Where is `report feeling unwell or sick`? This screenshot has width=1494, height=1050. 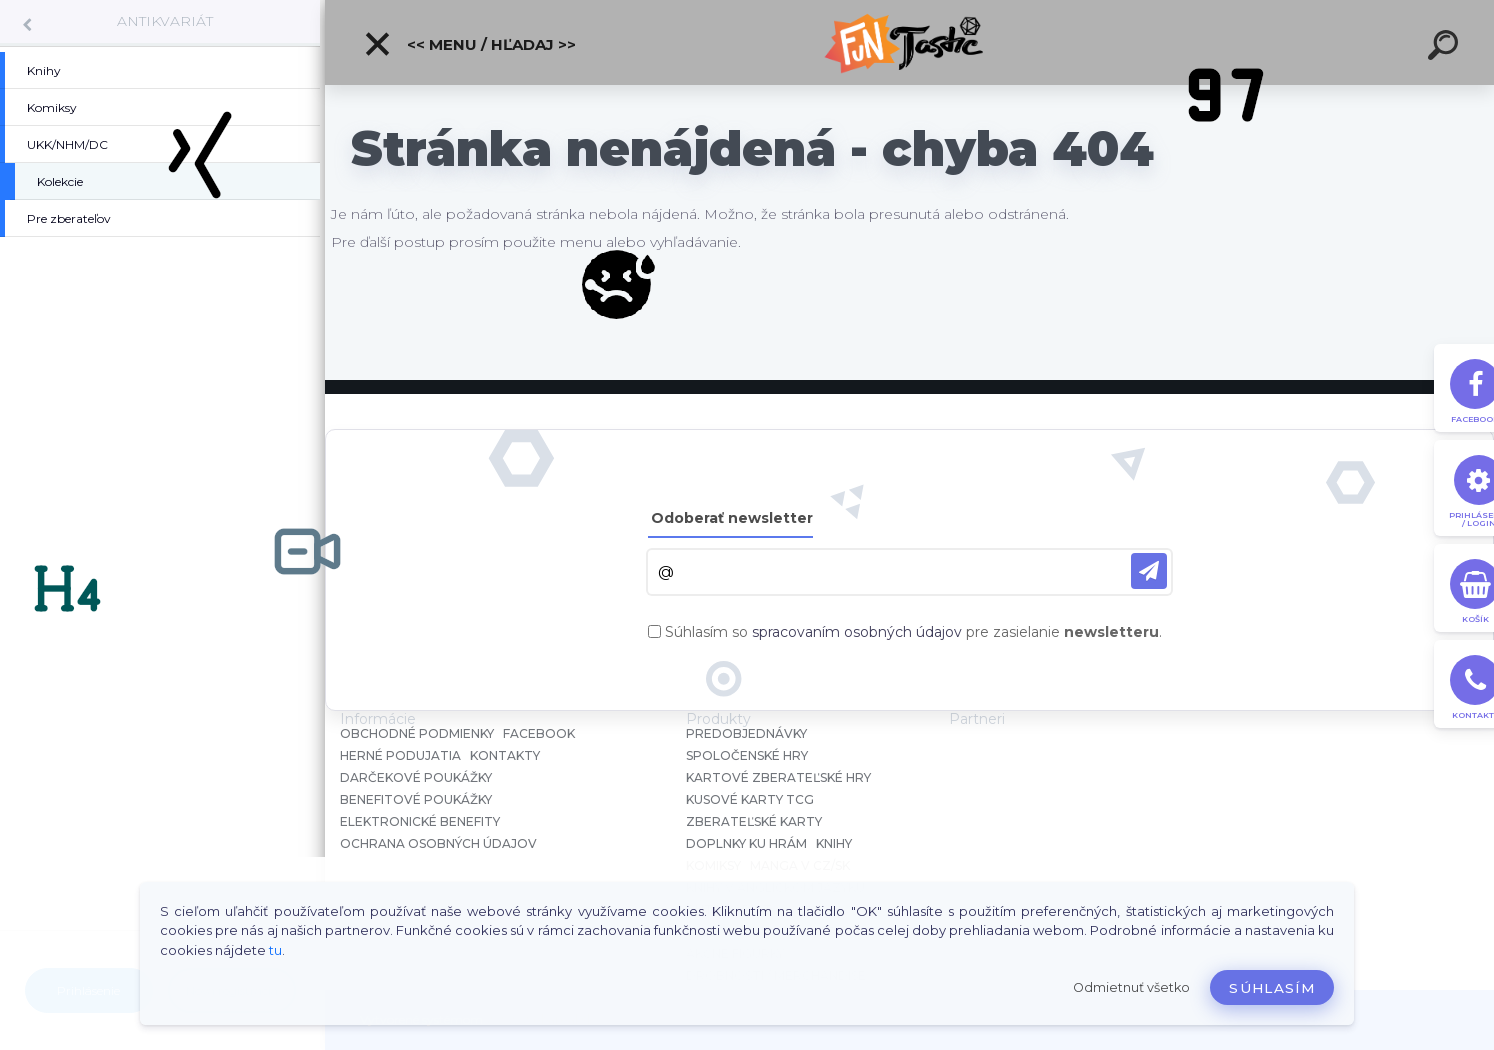 report feeling unwell or sick is located at coordinates (616, 284).